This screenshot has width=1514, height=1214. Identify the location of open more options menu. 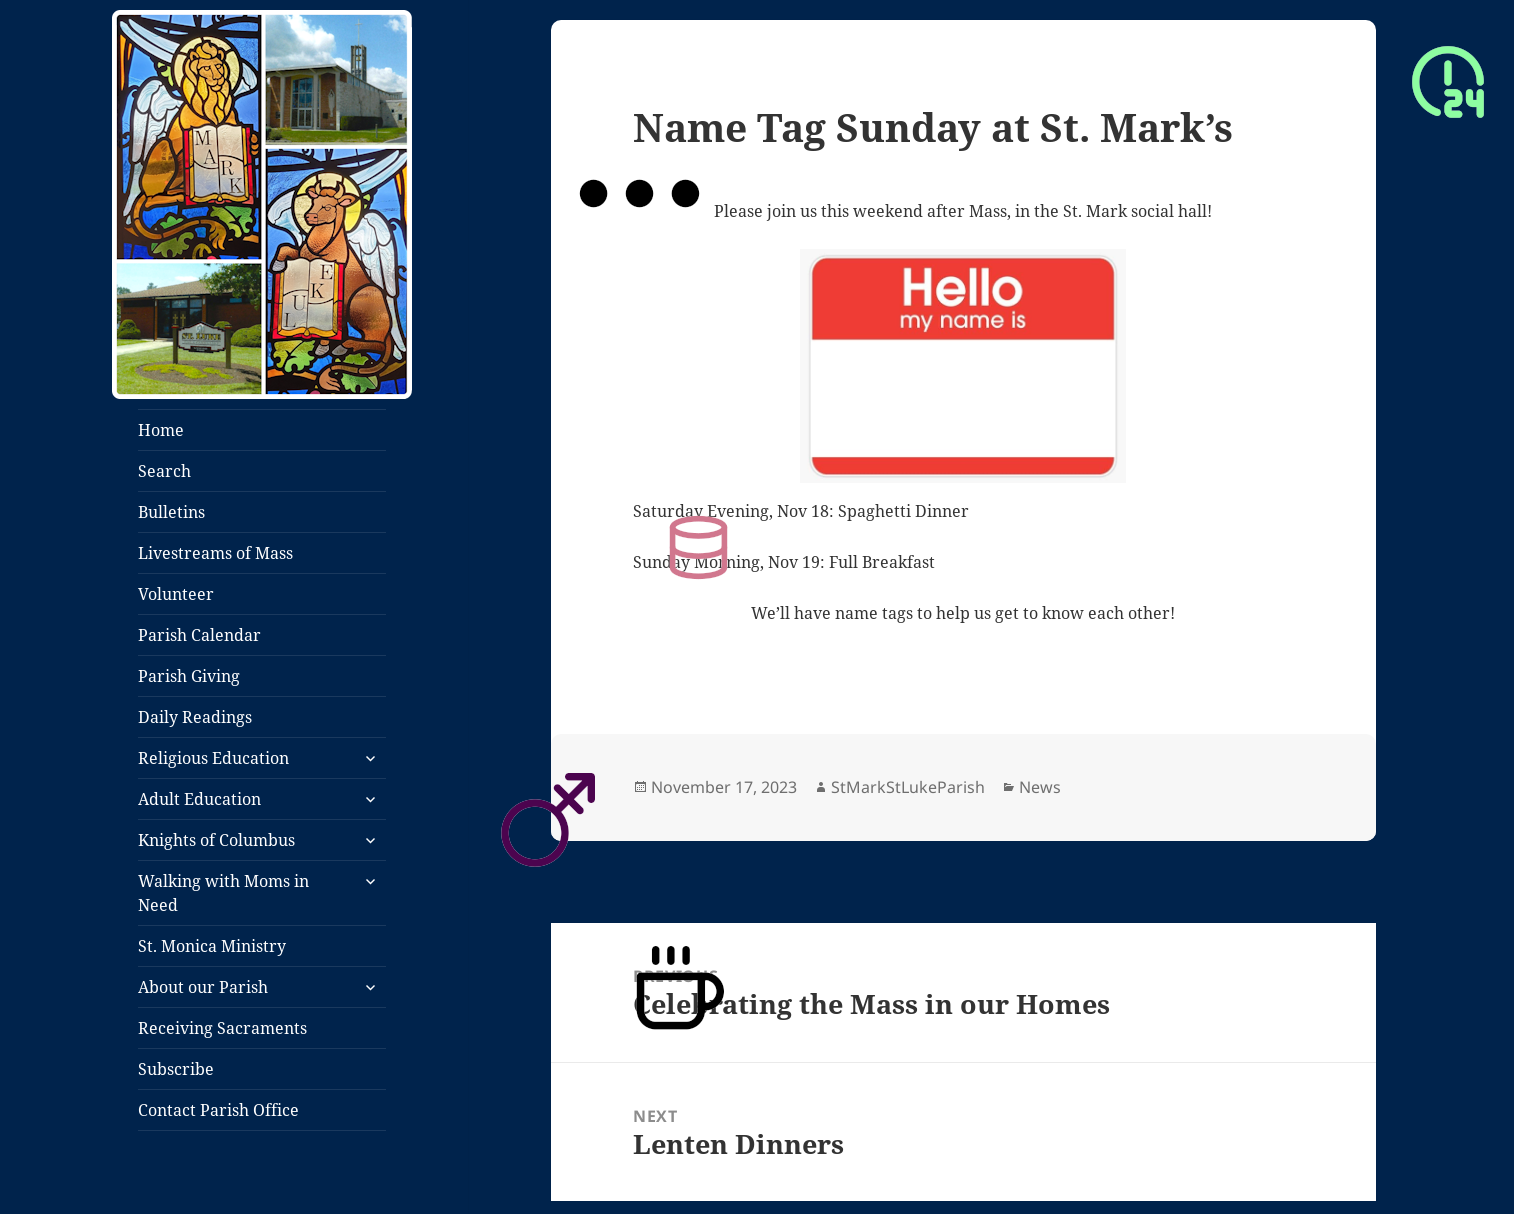
(639, 193).